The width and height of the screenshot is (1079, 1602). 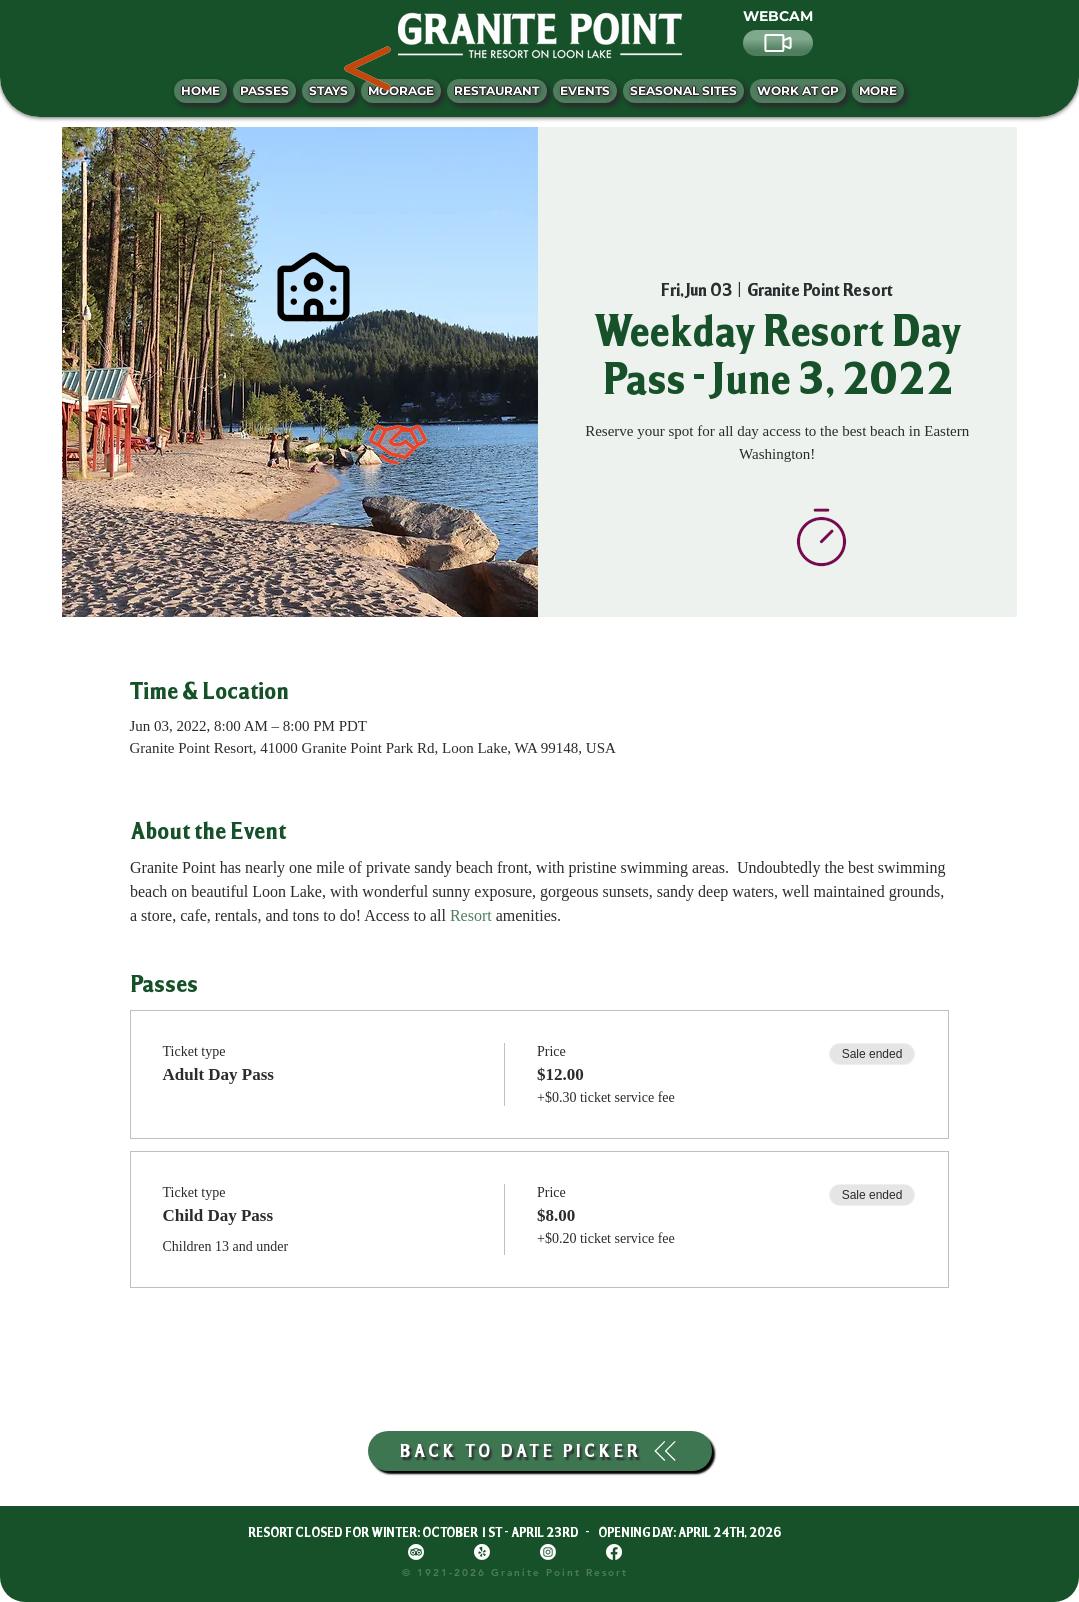 I want to click on start or set a timer, so click(x=821, y=539).